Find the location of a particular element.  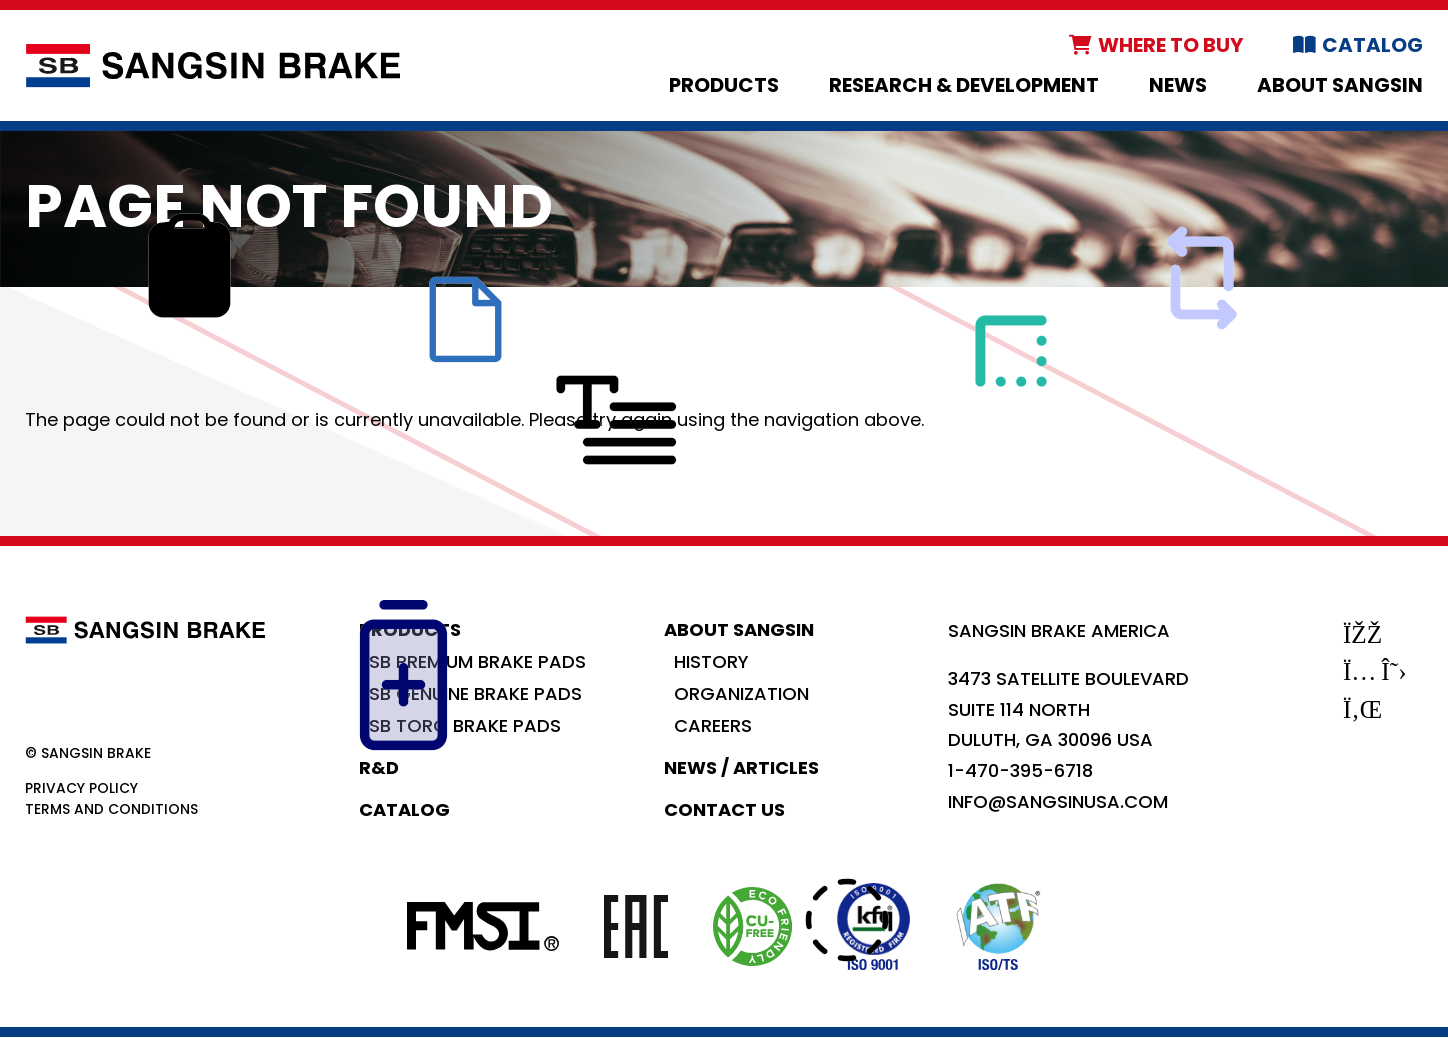

copy content to clipboard is located at coordinates (189, 265).